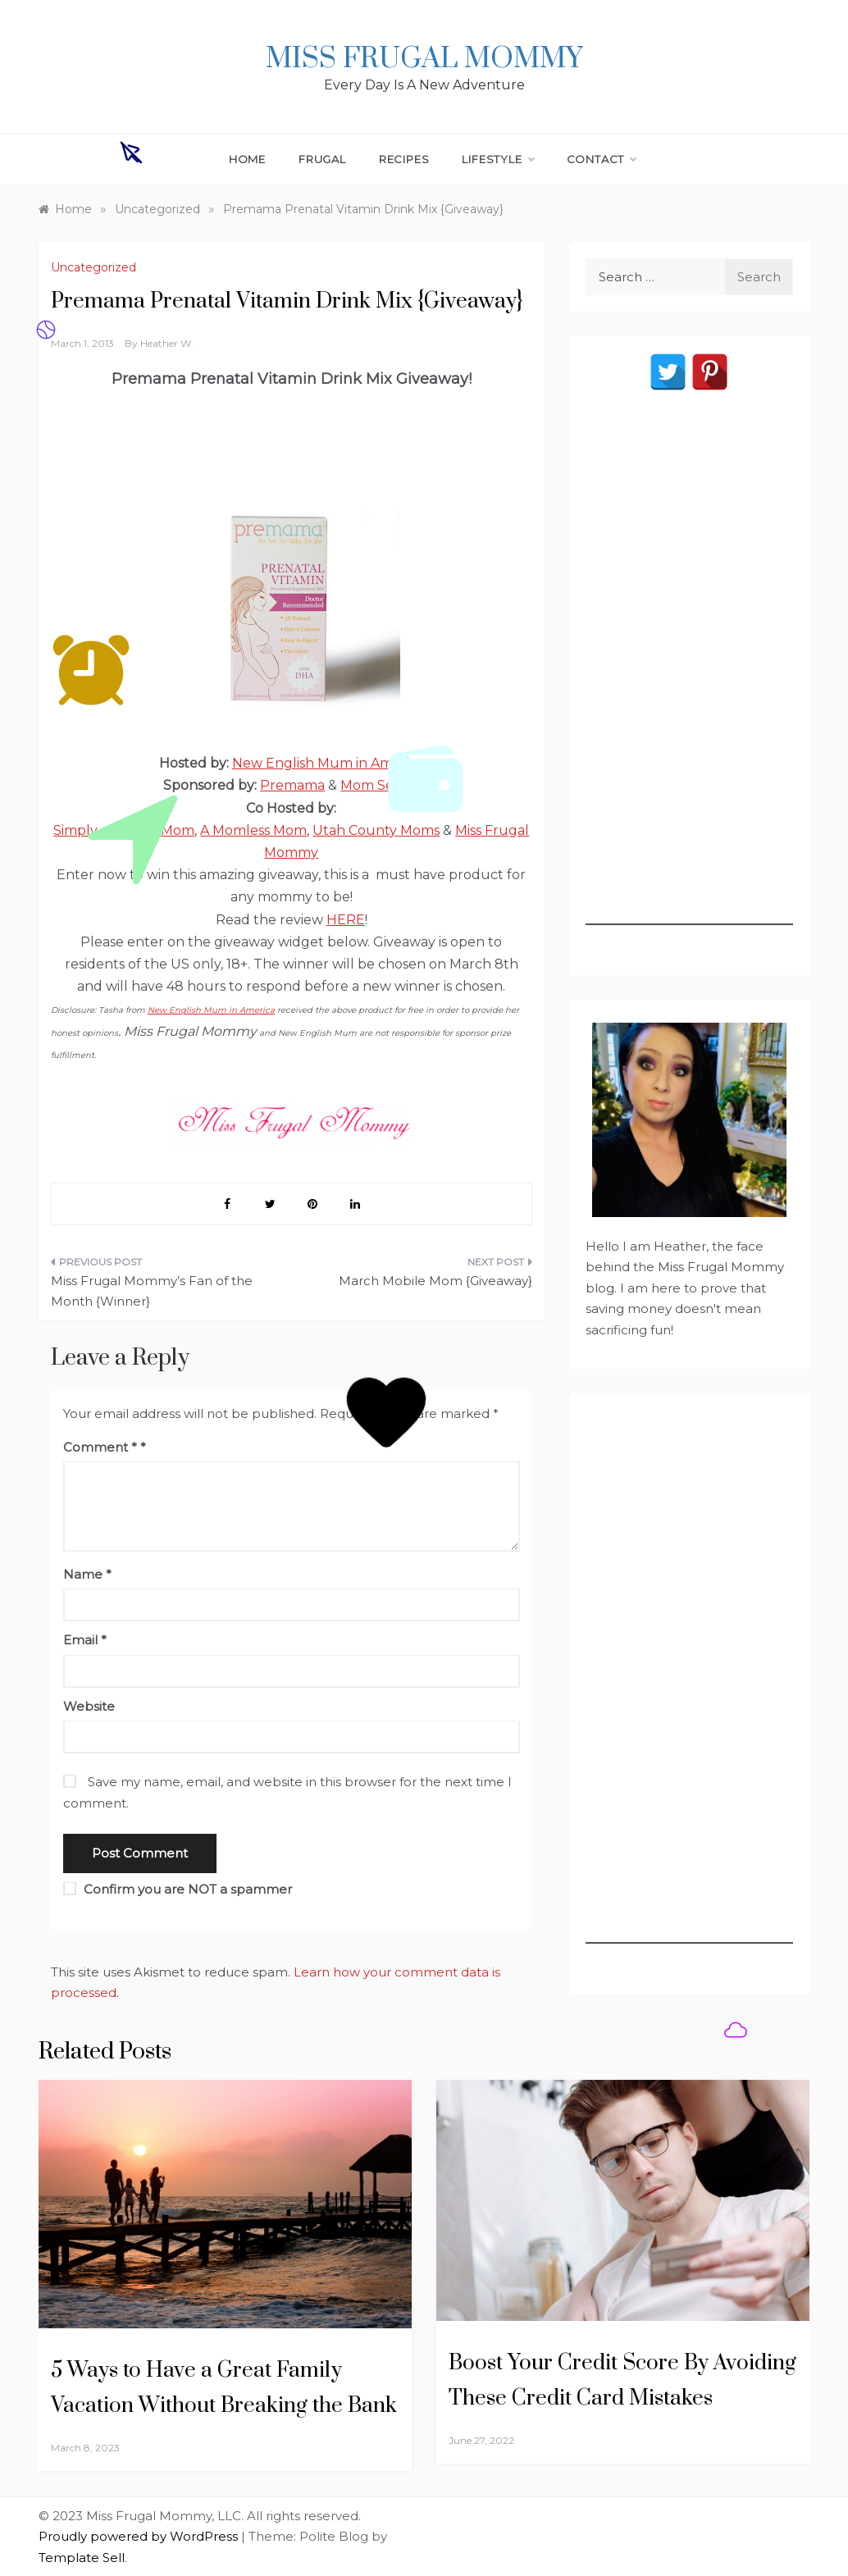  Describe the element at coordinates (131, 153) in the screenshot. I see `cursor or pointer interaction disabled` at that location.